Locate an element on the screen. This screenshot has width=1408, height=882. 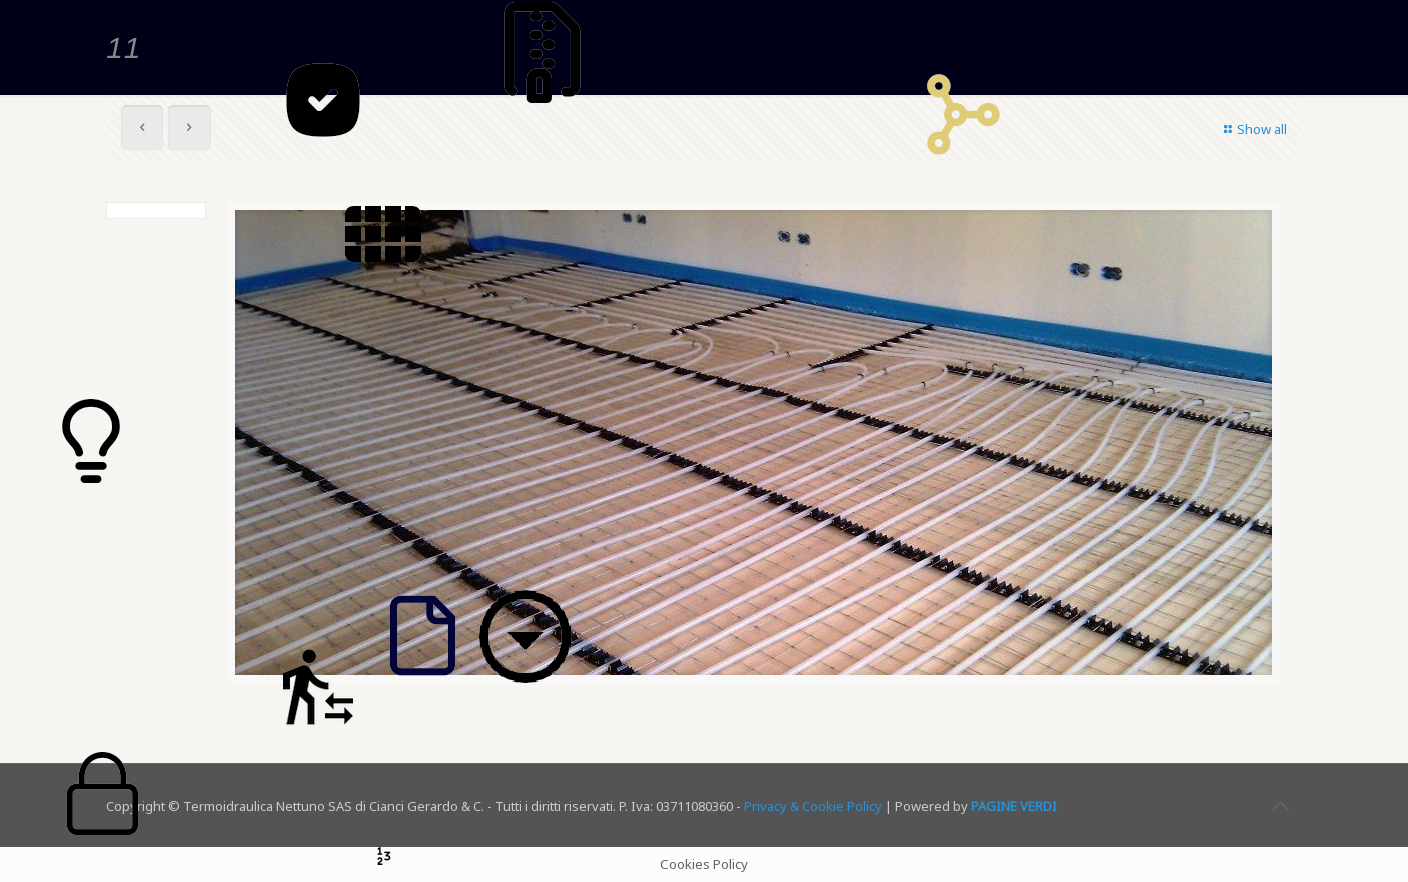
open or view a file is located at coordinates (422, 635).